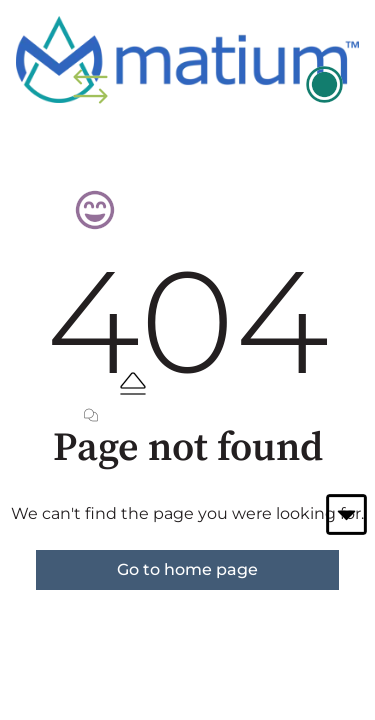  I want to click on start recording audio or video, so click(324, 84).